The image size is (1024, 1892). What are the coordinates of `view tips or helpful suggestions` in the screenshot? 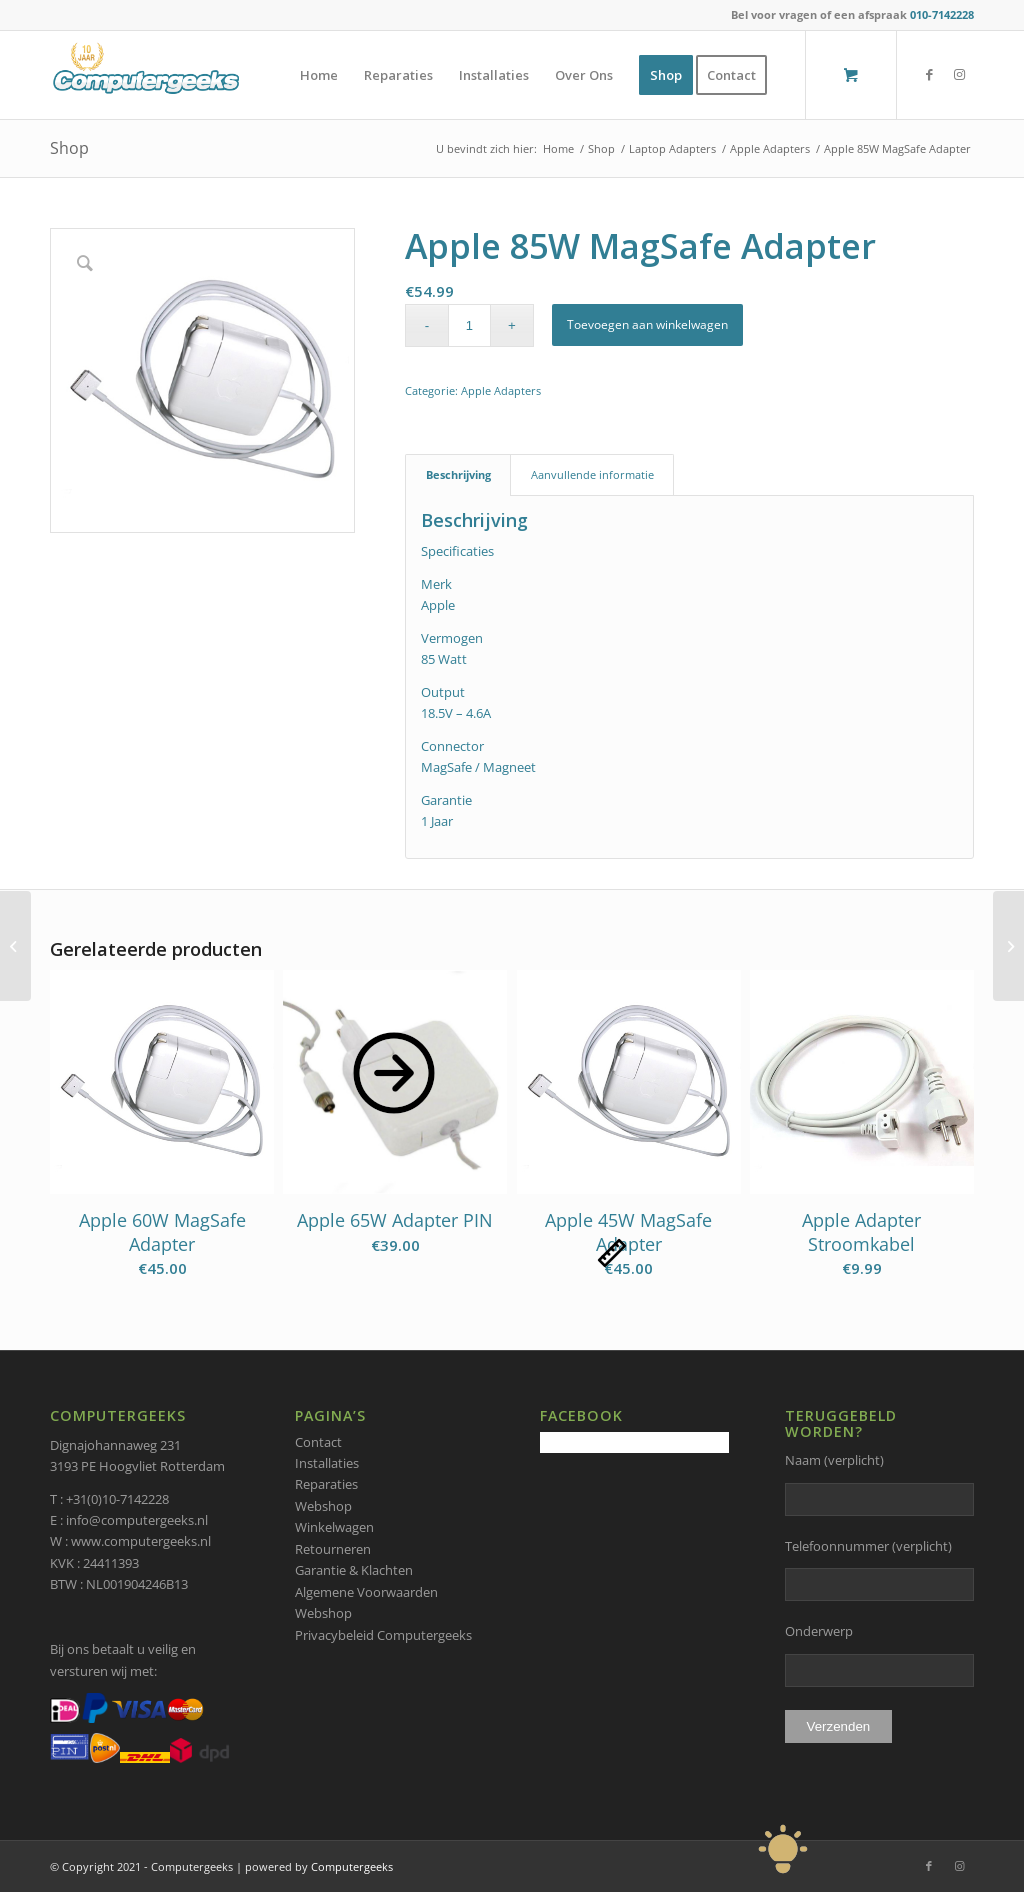 It's located at (783, 1849).